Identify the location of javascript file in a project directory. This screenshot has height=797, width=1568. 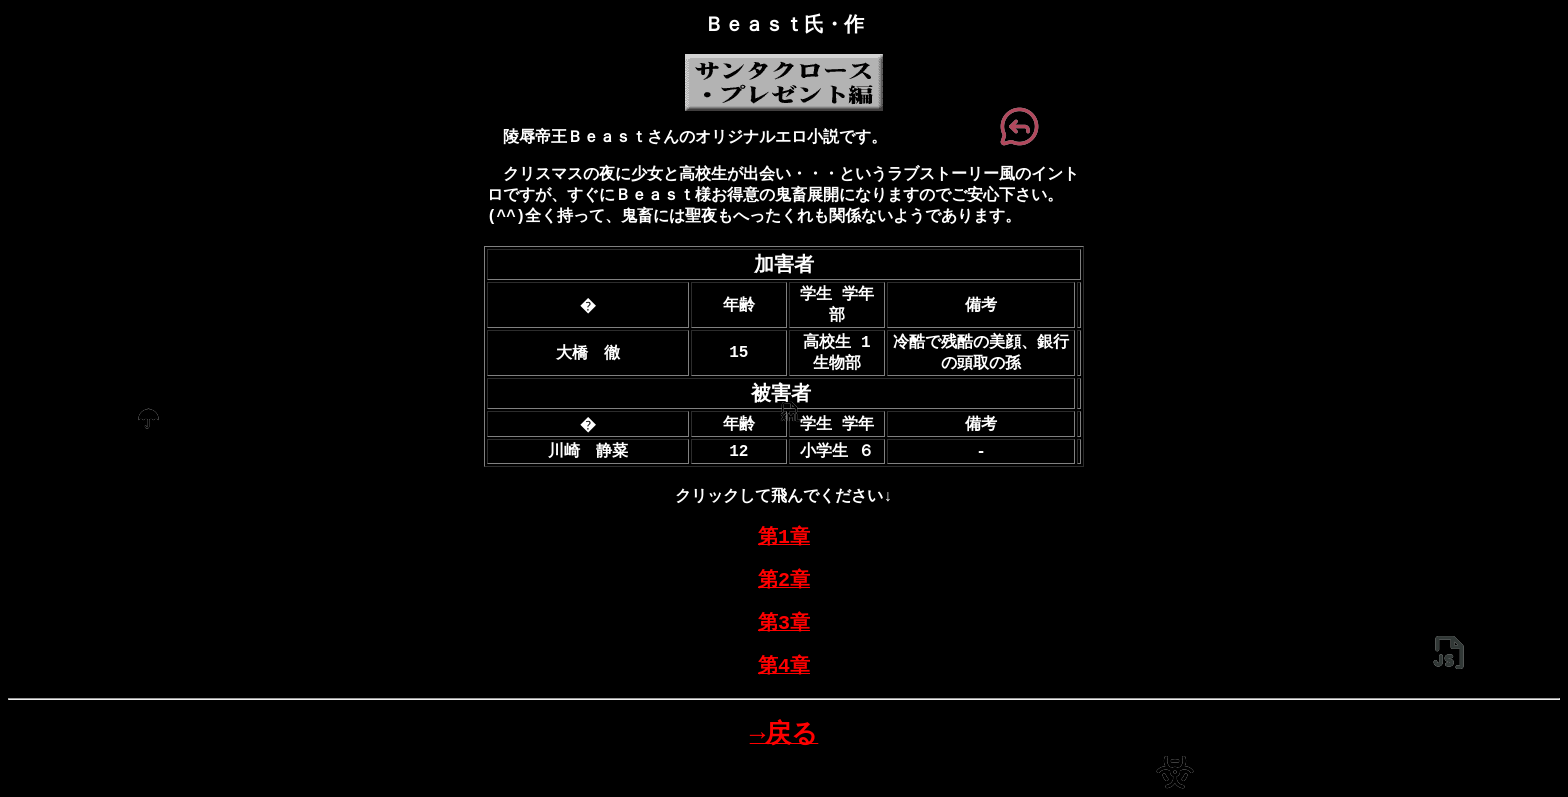
(1449, 652).